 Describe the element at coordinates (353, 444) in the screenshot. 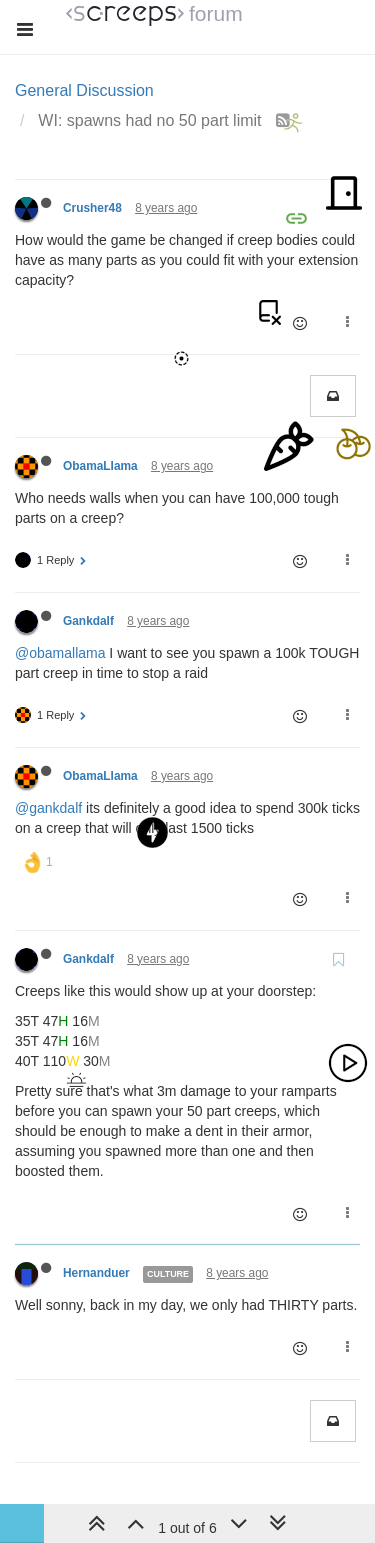

I see `indicates fruit or produce category` at that location.